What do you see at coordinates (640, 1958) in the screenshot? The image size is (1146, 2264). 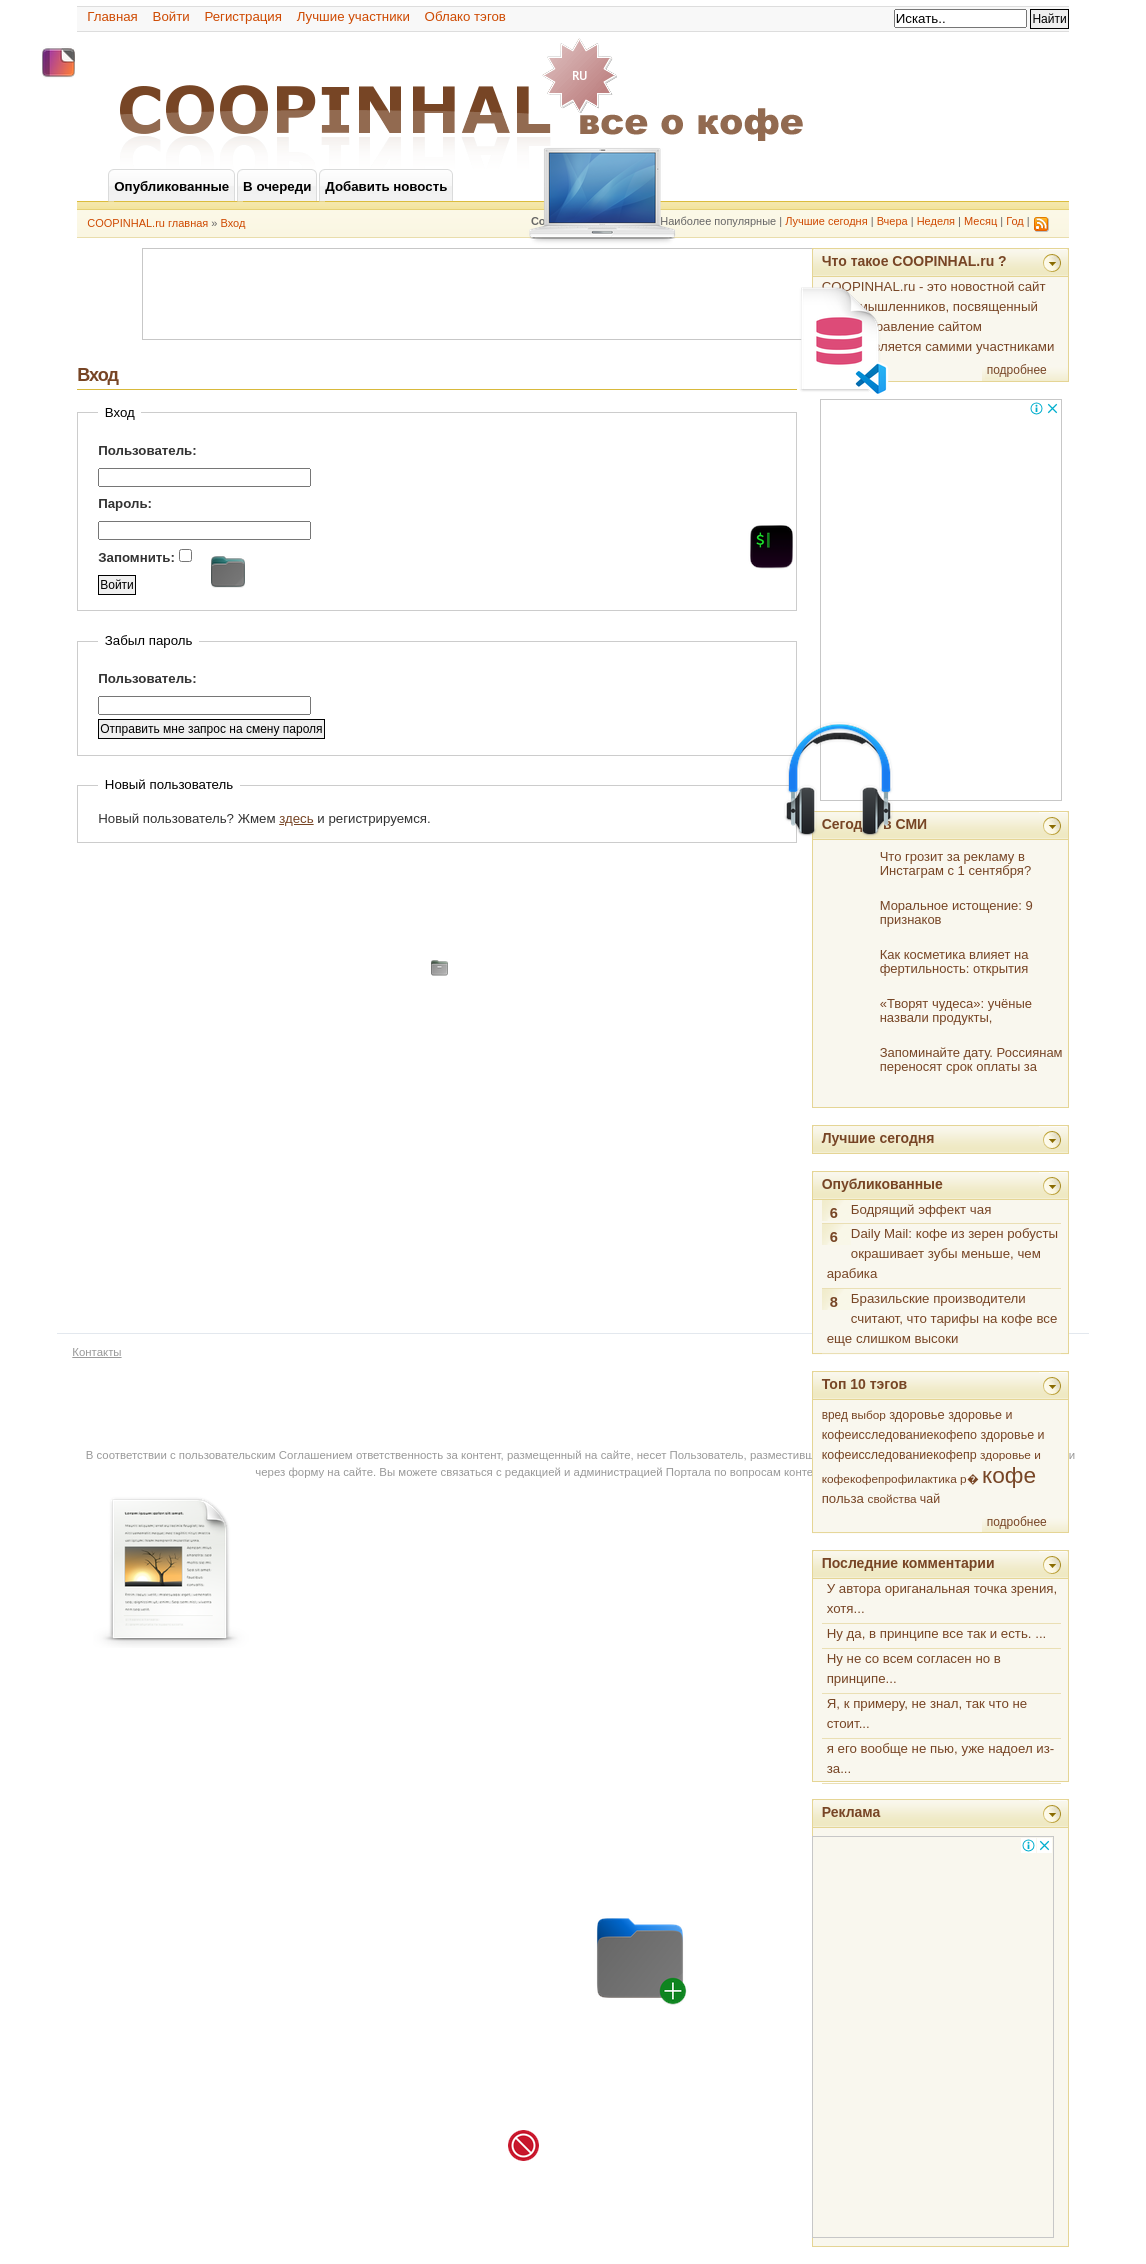 I see `create a new folder` at bounding box center [640, 1958].